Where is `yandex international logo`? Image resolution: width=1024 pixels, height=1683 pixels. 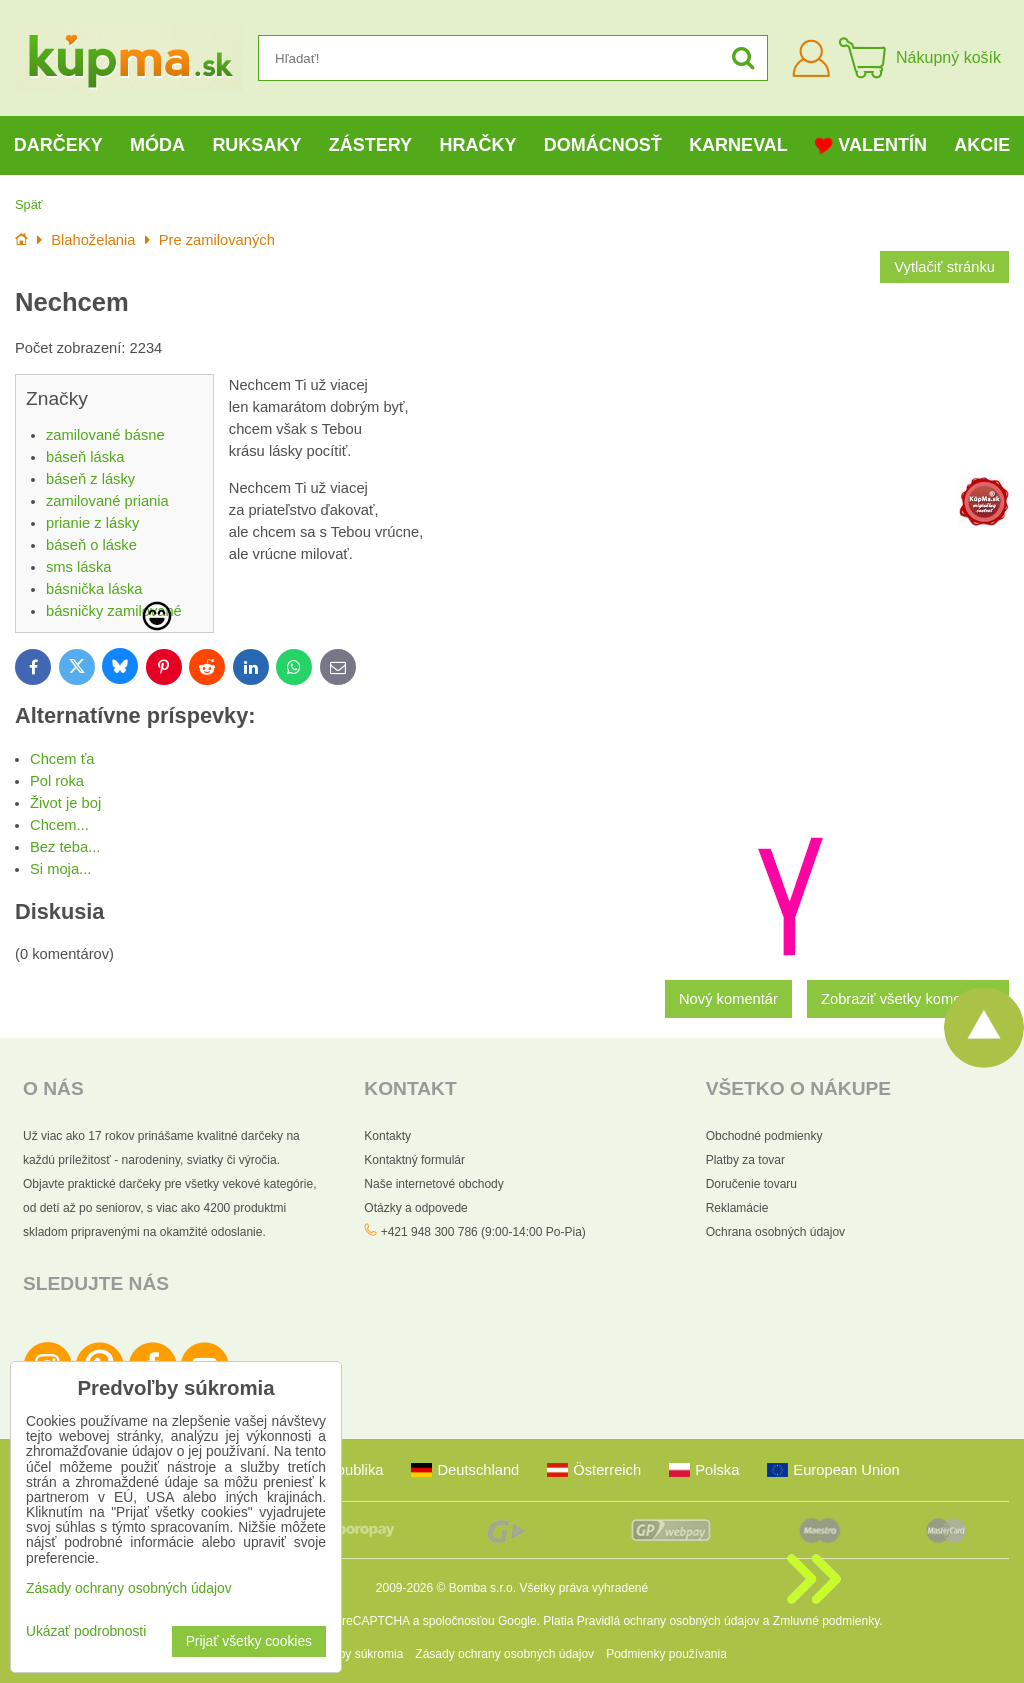 yandex international logo is located at coordinates (790, 896).